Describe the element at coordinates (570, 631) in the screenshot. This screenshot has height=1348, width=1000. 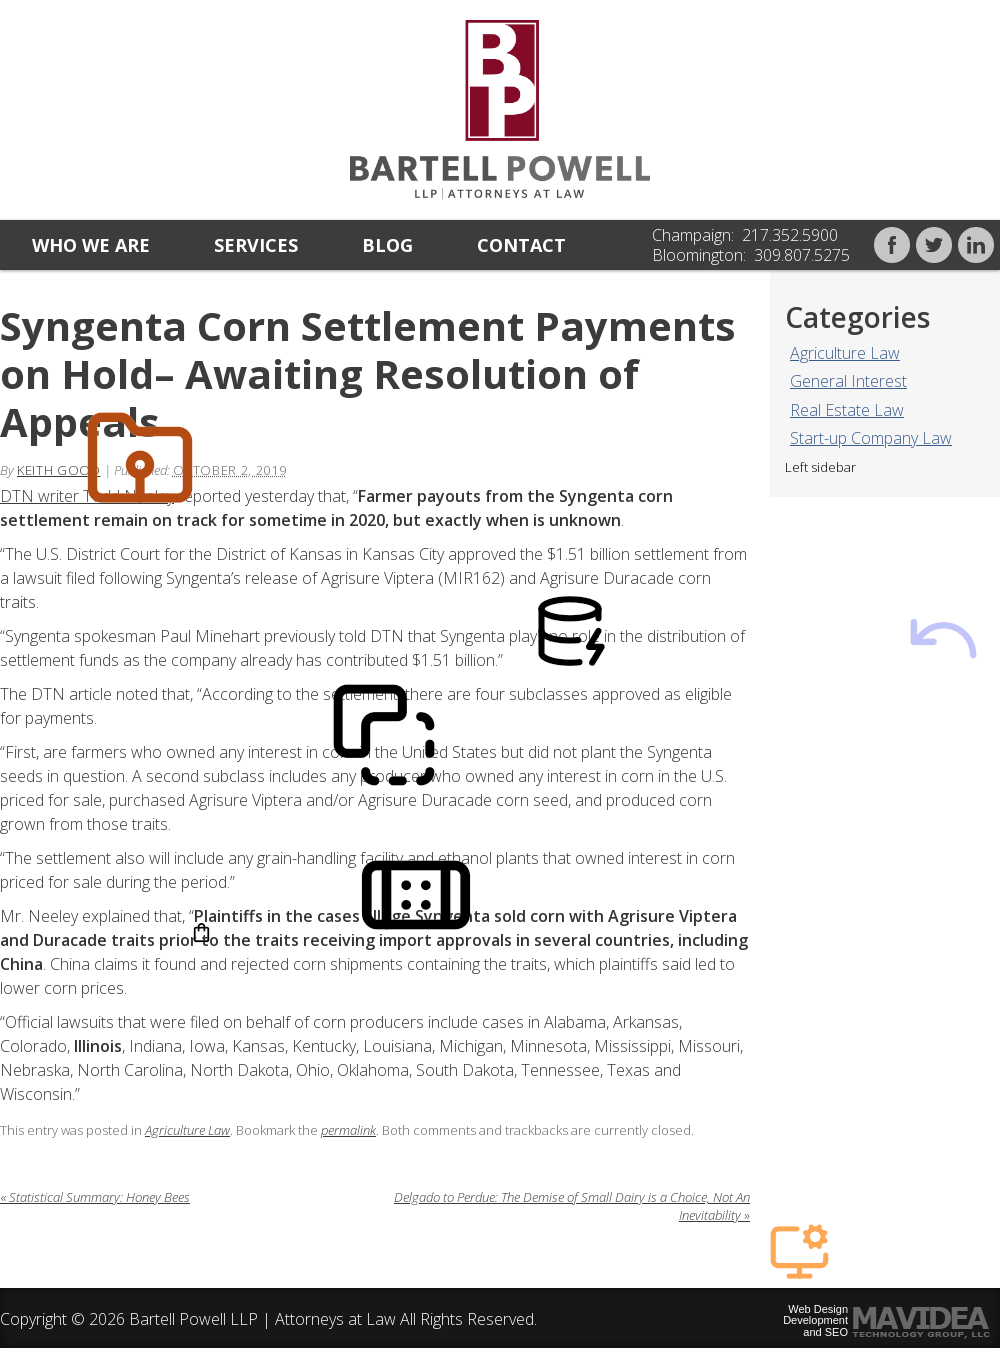
I see `database with active or real-time processing` at that location.